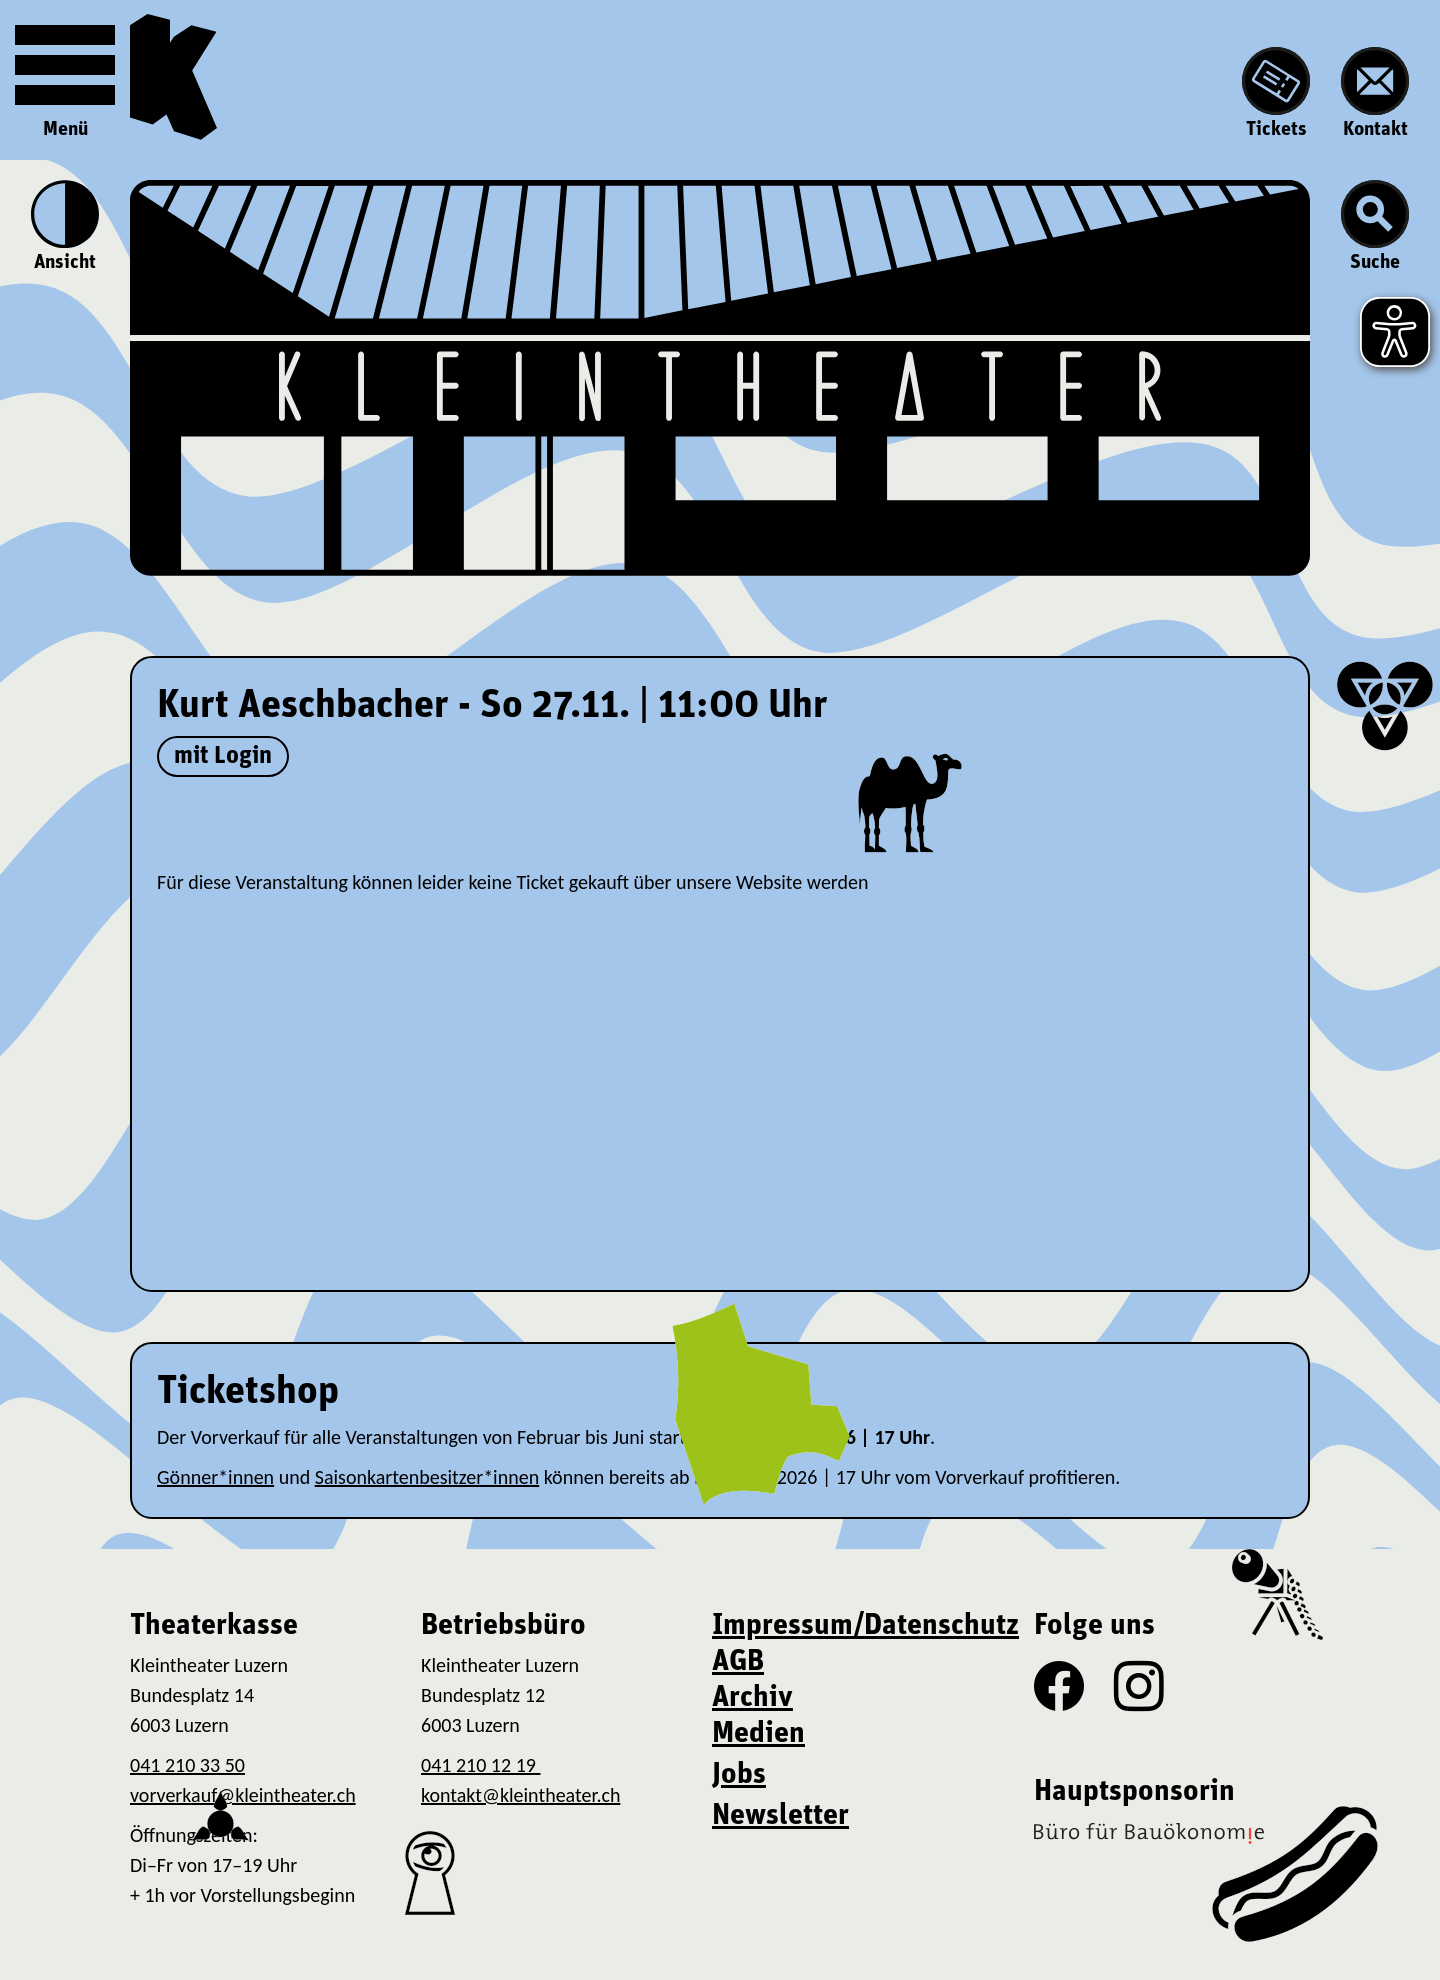 The width and height of the screenshot is (1440, 1980). I want to click on indicates a trinity or three-way connection system, so click(1384, 705).